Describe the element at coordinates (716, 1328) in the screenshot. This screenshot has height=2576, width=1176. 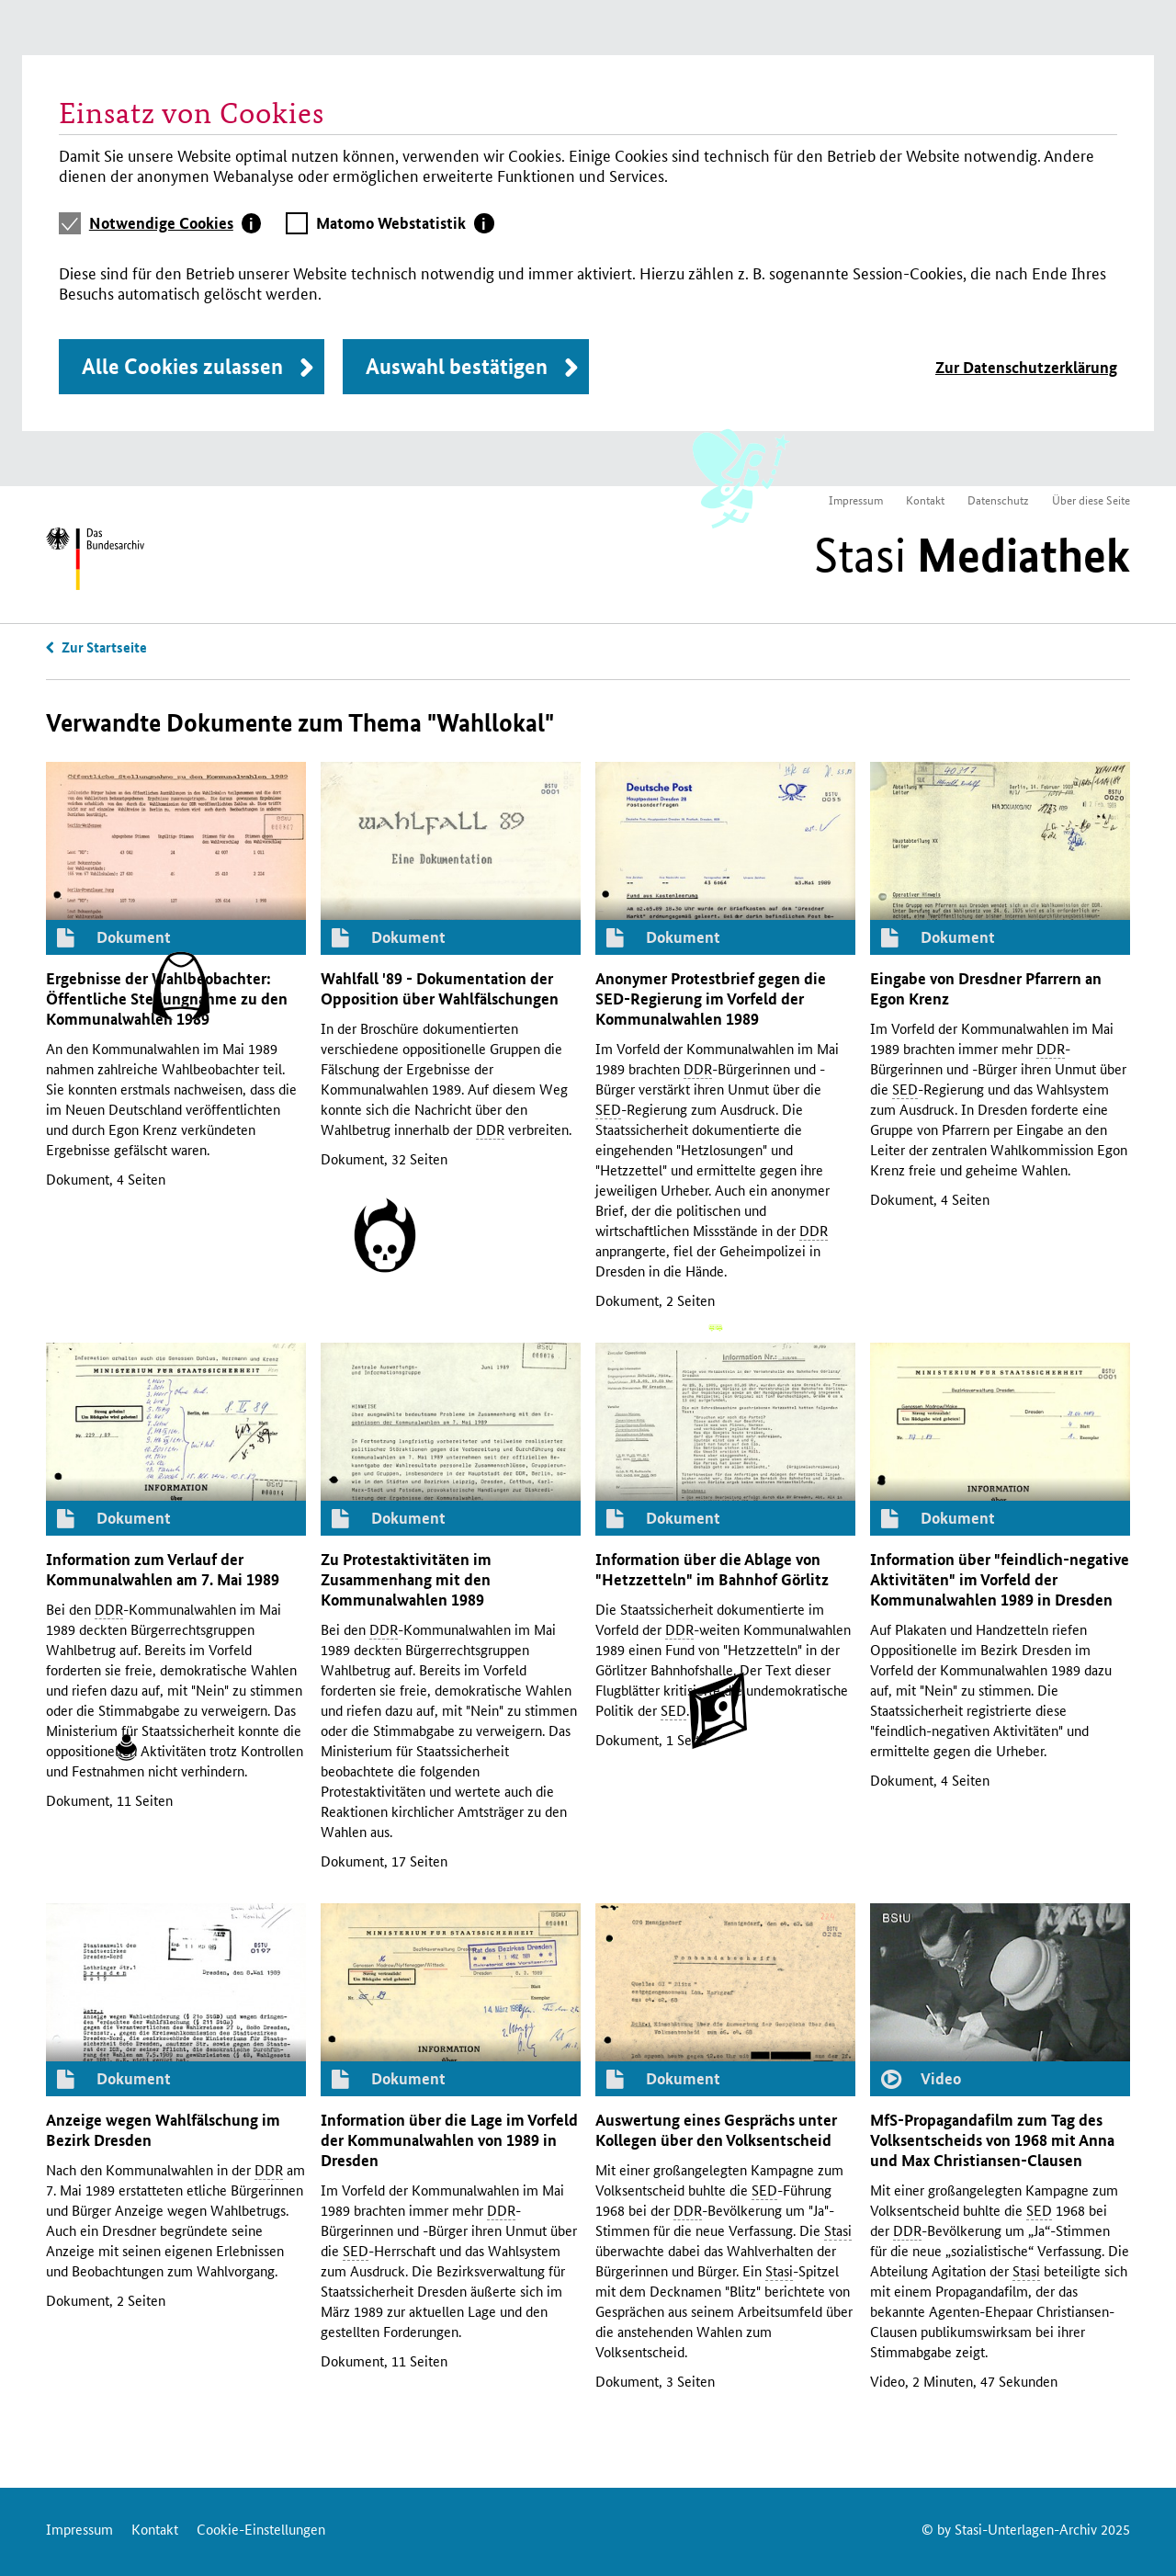
I see `view public transit options` at that location.